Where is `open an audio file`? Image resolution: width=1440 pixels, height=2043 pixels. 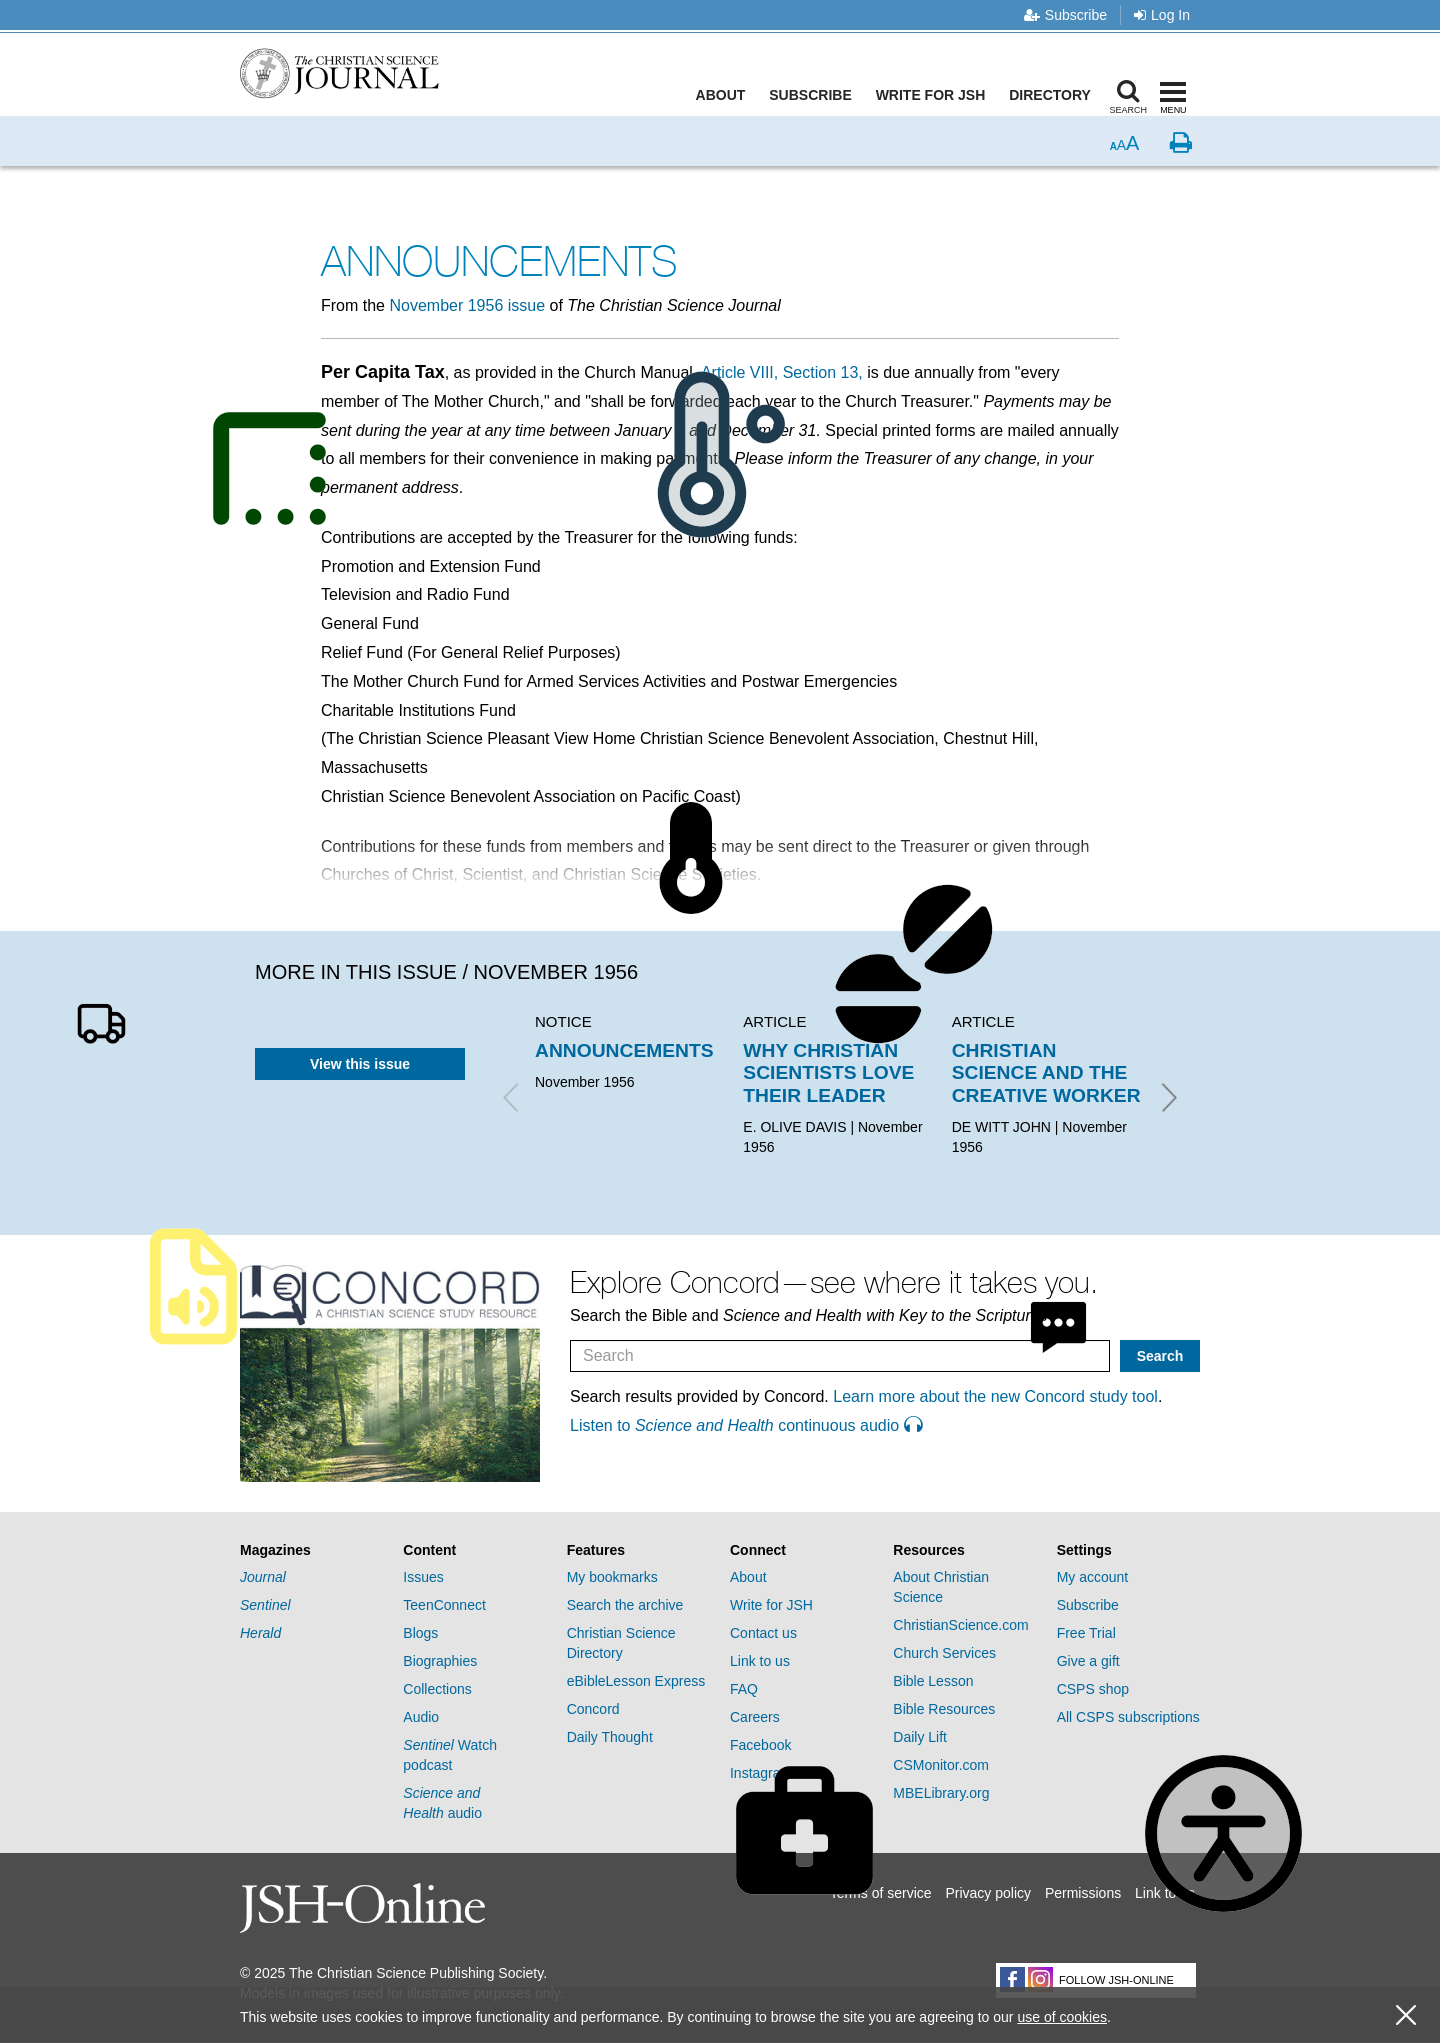
open an audio file is located at coordinates (193, 1286).